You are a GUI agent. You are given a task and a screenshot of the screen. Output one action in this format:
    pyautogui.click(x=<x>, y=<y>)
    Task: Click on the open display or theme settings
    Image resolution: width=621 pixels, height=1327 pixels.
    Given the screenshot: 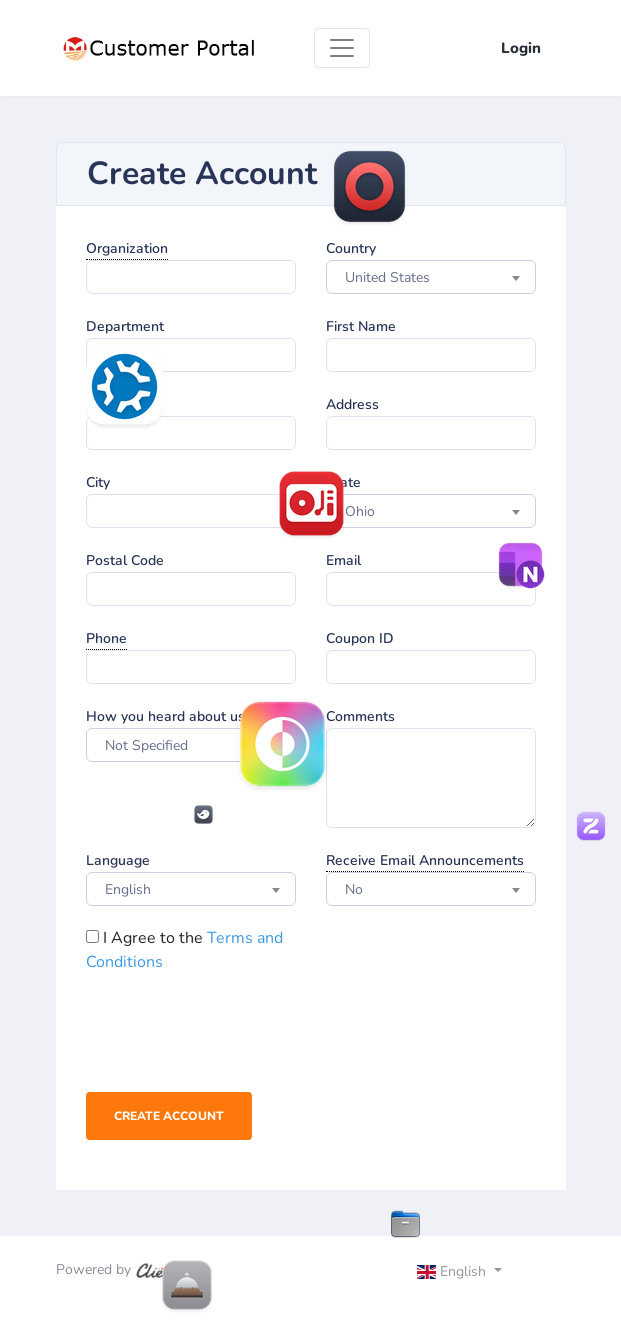 What is the action you would take?
    pyautogui.click(x=282, y=745)
    